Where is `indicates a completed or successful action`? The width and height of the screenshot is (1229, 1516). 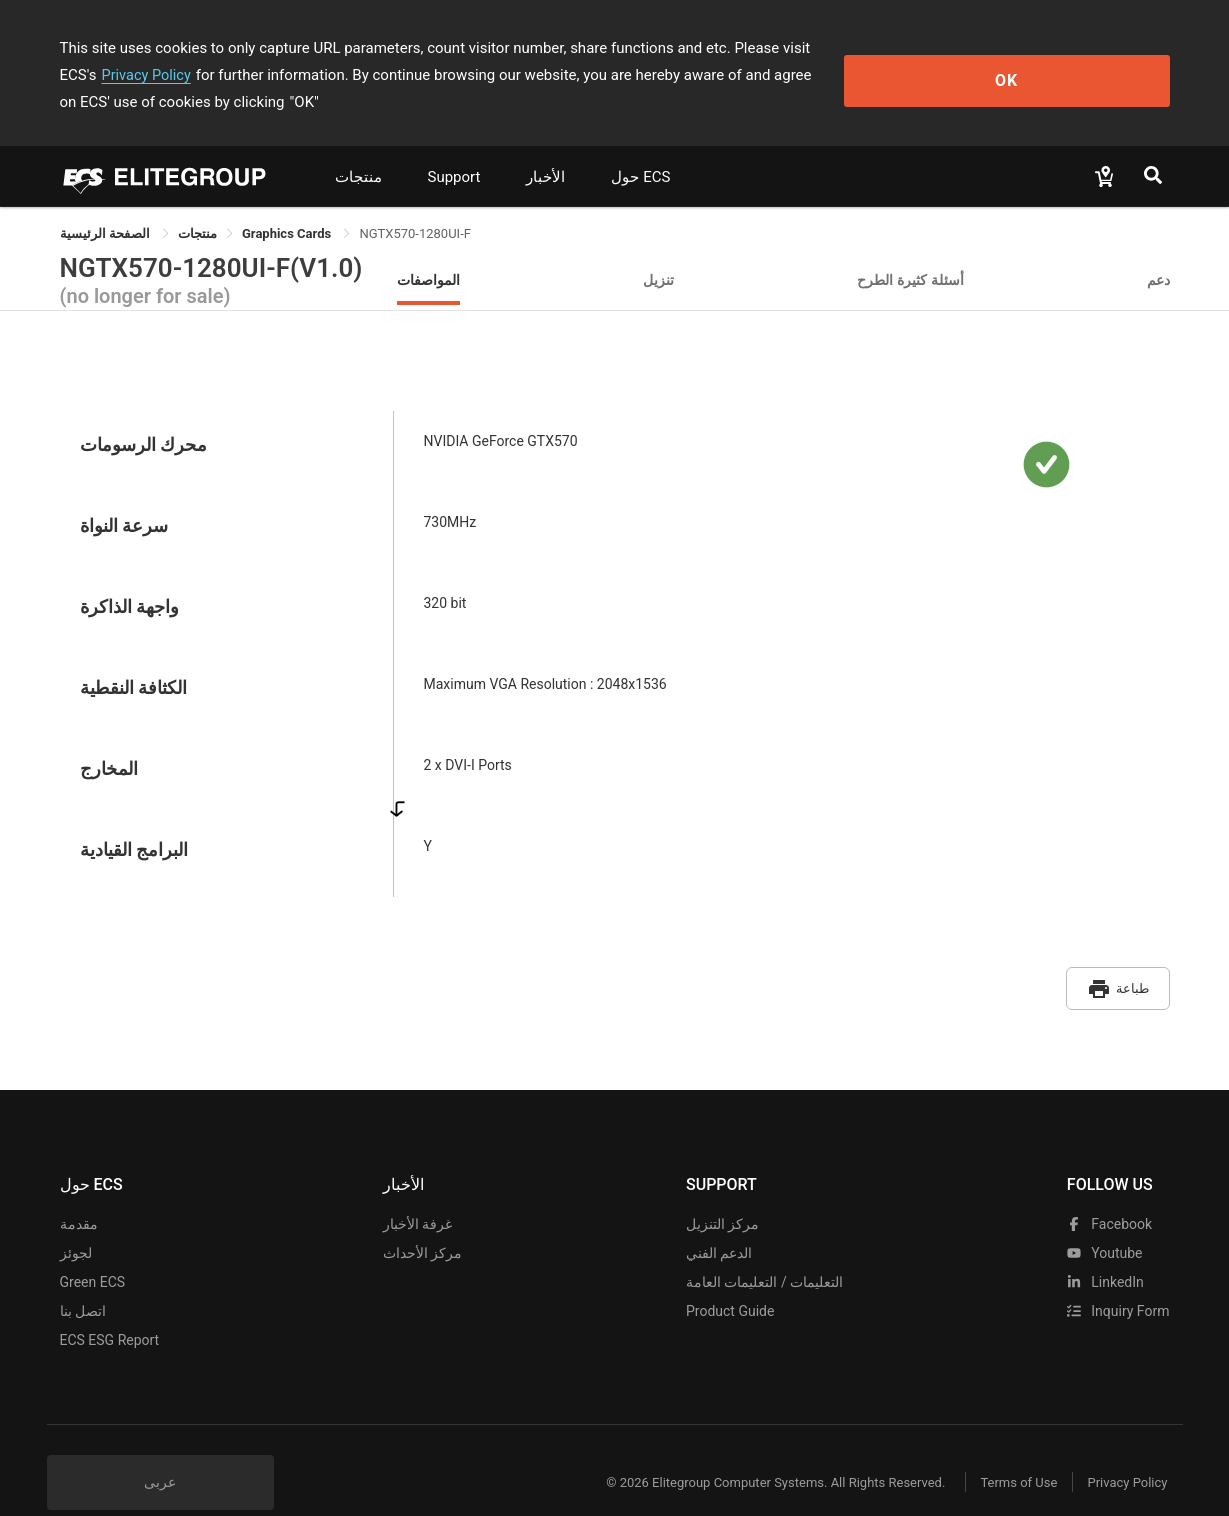 indicates a completed or successful action is located at coordinates (1046, 464).